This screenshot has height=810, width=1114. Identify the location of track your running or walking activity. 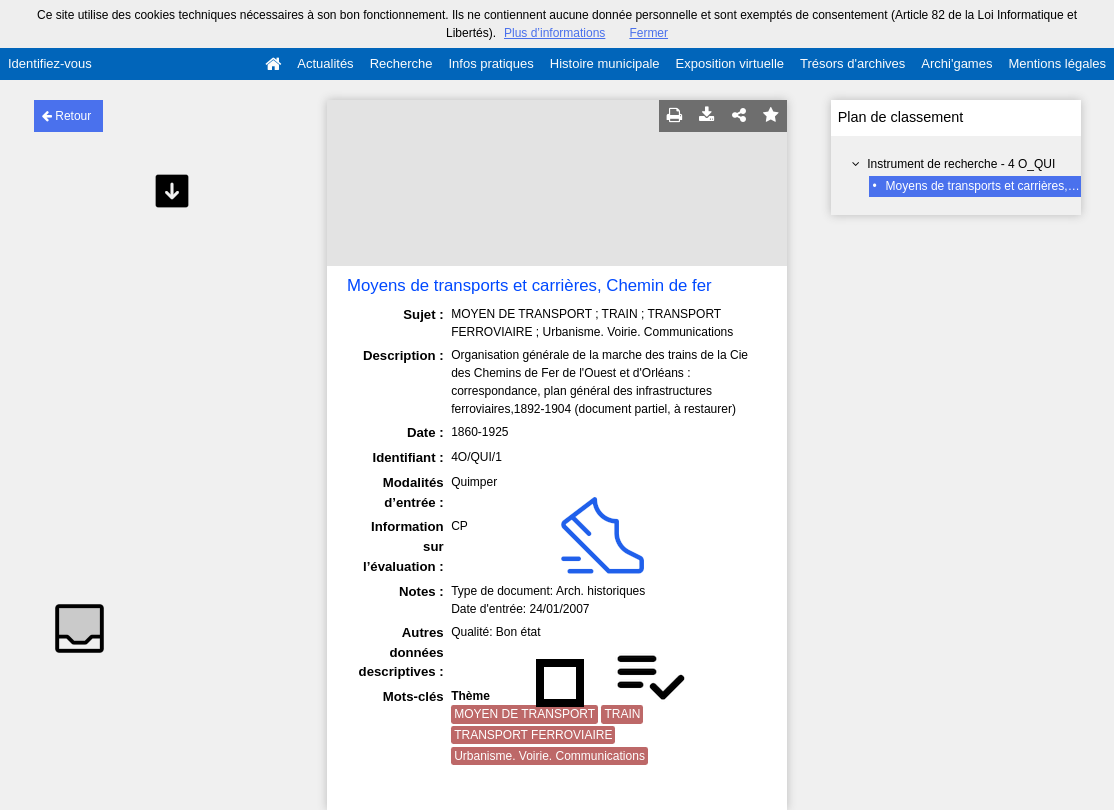
(601, 540).